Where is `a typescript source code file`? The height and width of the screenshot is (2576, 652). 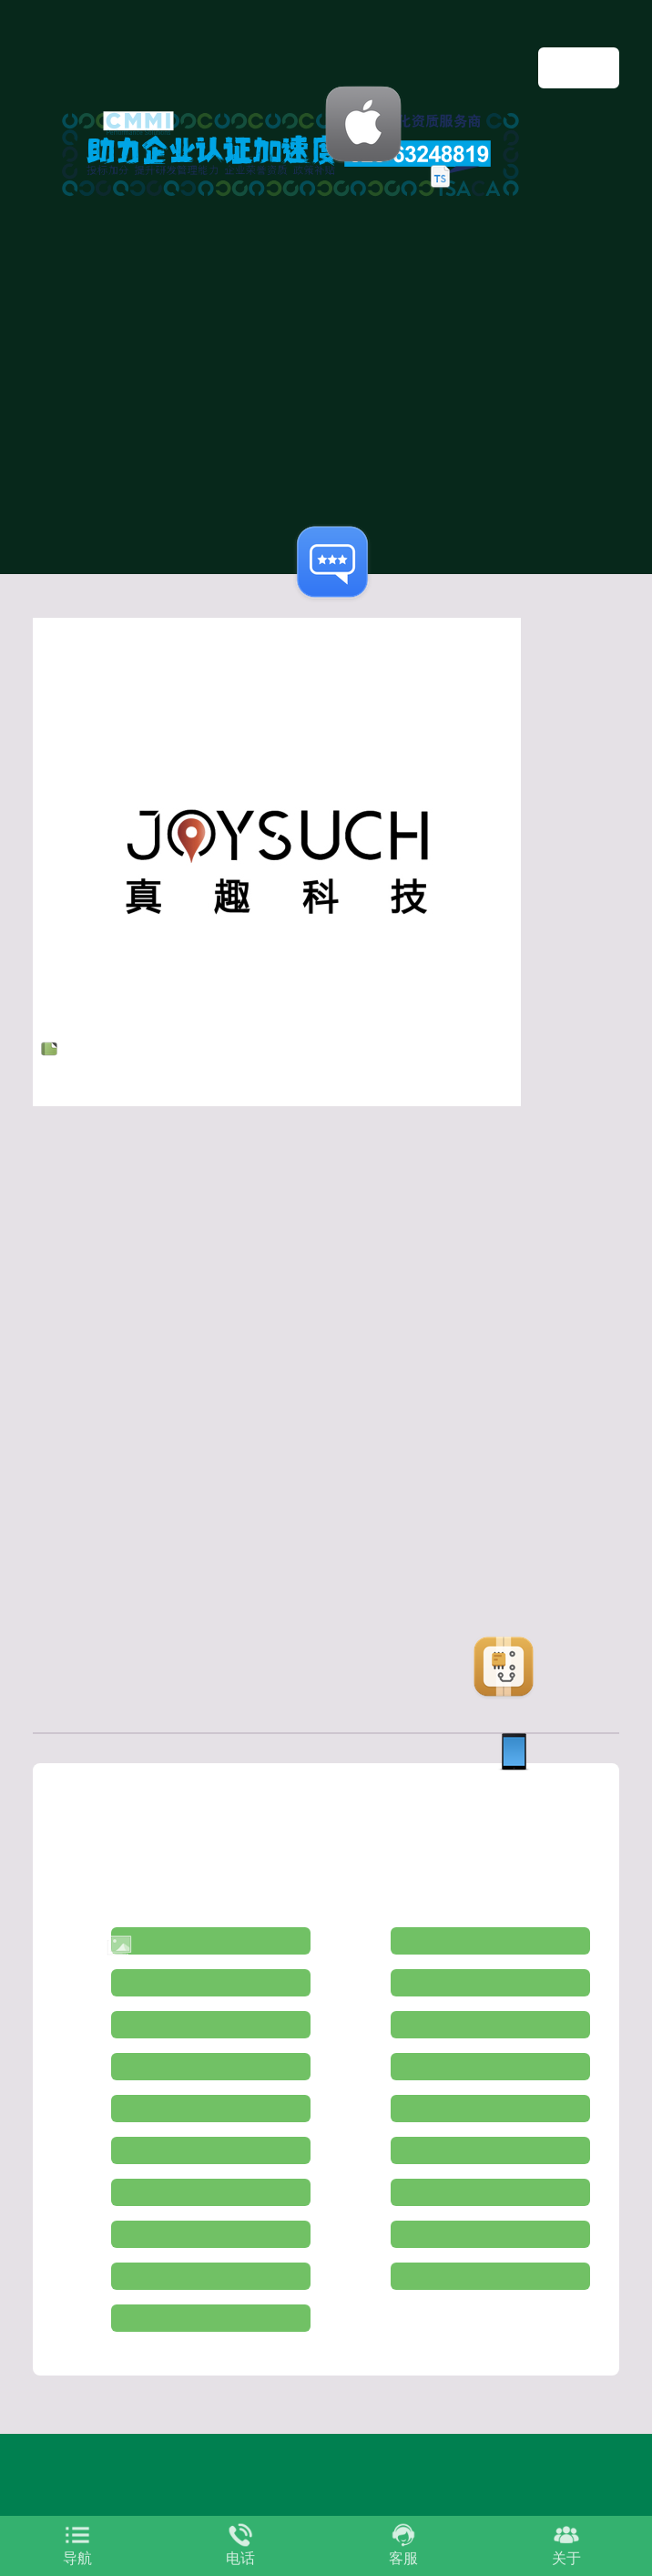 a typescript source code file is located at coordinates (440, 176).